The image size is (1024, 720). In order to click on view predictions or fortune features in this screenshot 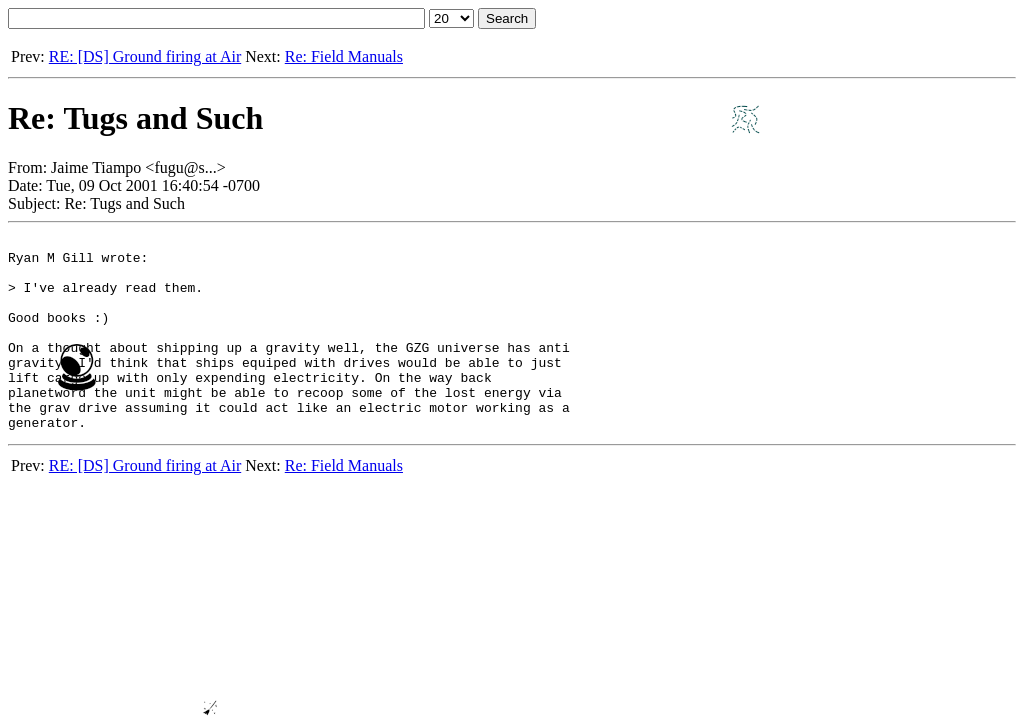, I will do `click(77, 367)`.